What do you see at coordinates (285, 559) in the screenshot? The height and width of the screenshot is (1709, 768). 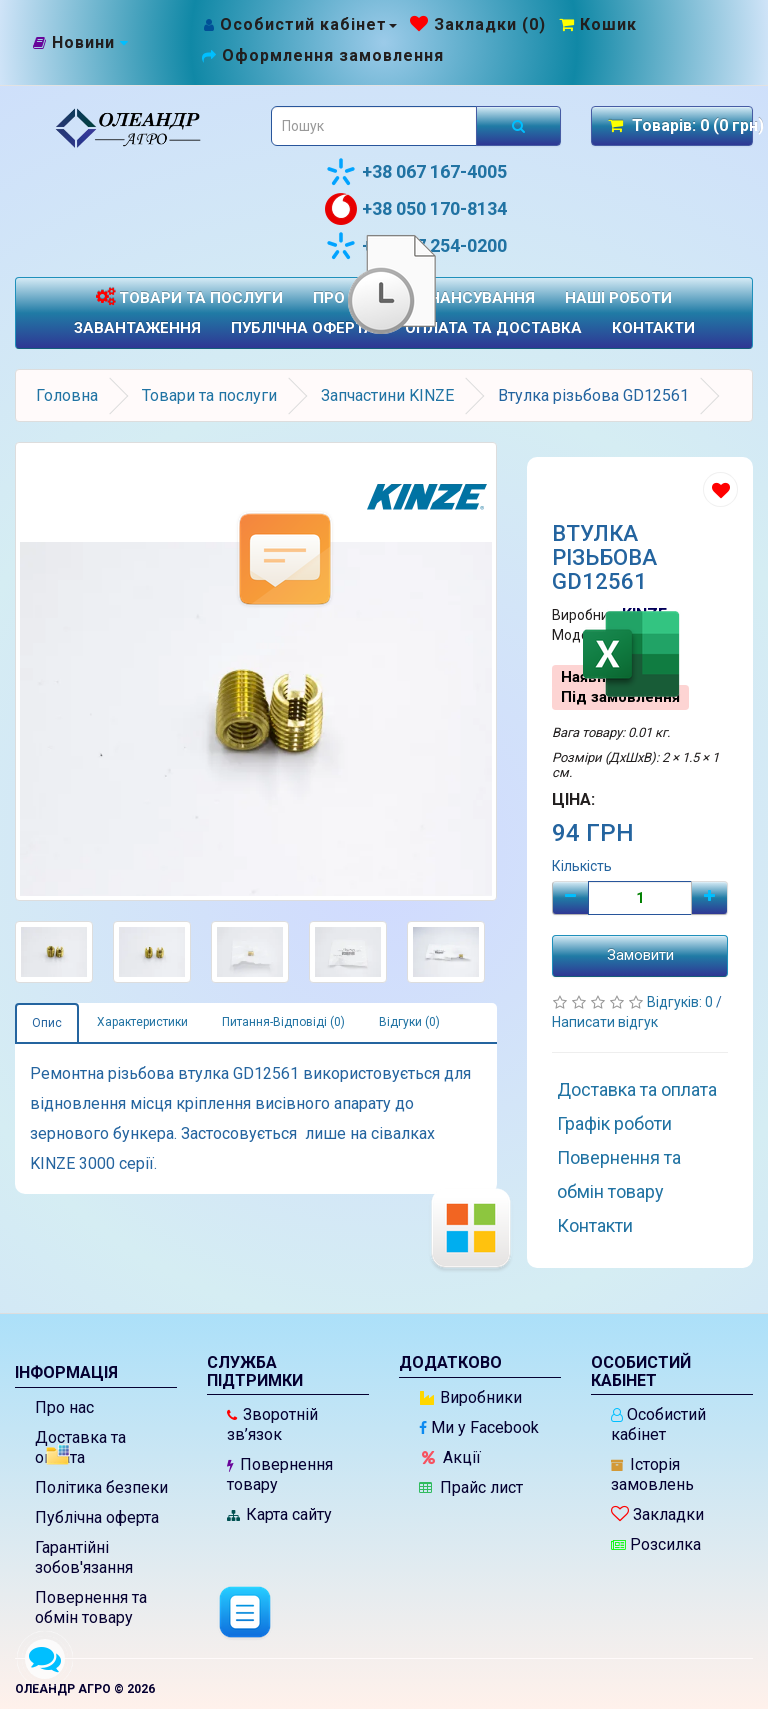 I see `open messaging or chat application` at bounding box center [285, 559].